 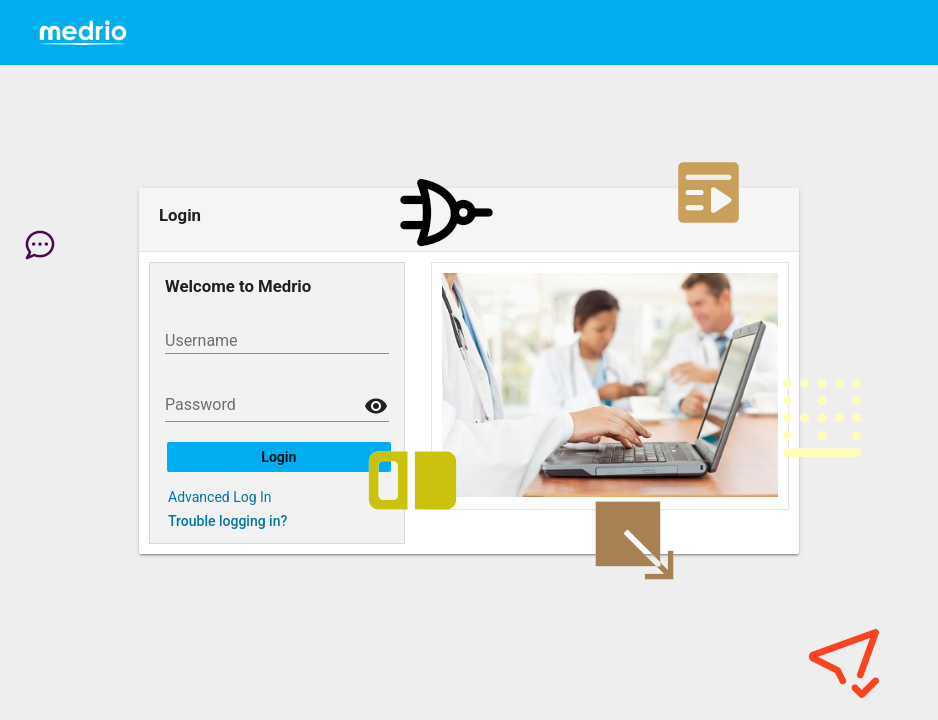 I want to click on location successfully shared, so click(x=844, y=663).